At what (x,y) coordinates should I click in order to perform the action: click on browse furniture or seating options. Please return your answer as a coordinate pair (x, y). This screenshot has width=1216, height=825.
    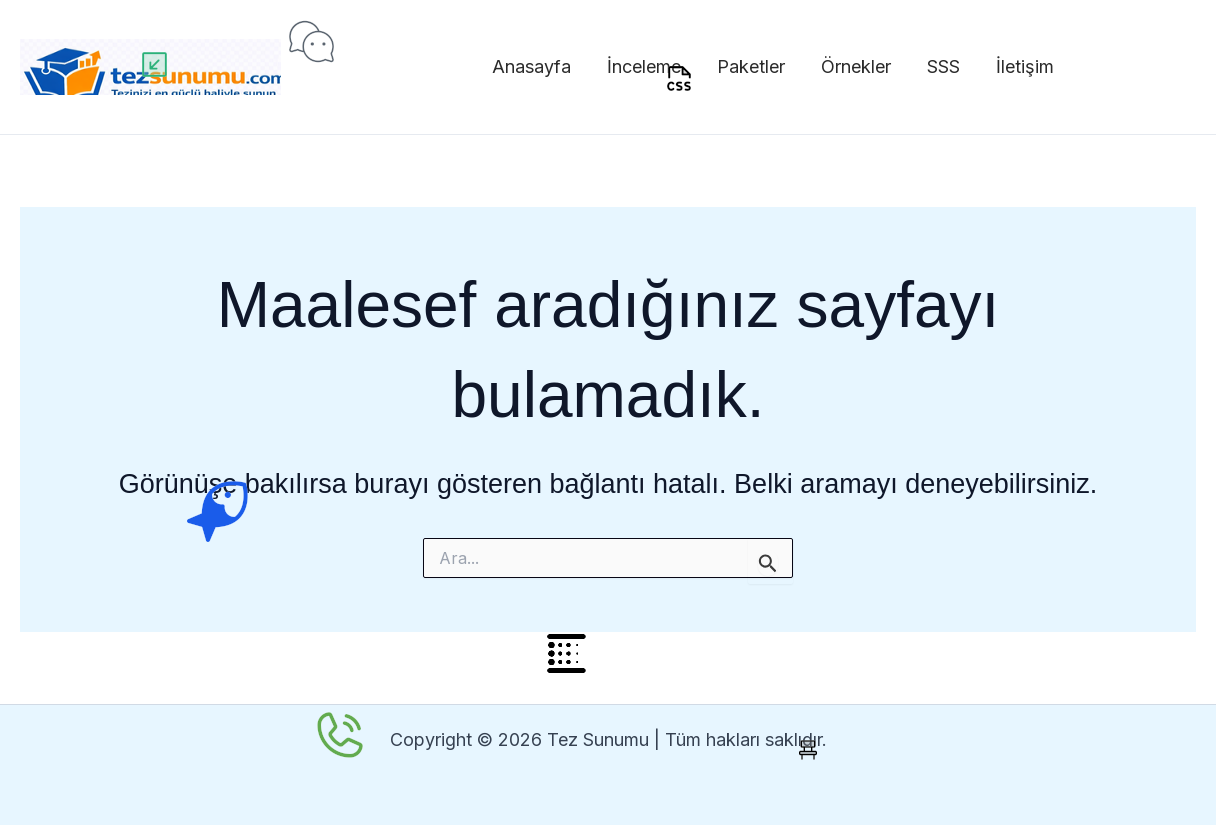
    Looking at the image, I should click on (808, 750).